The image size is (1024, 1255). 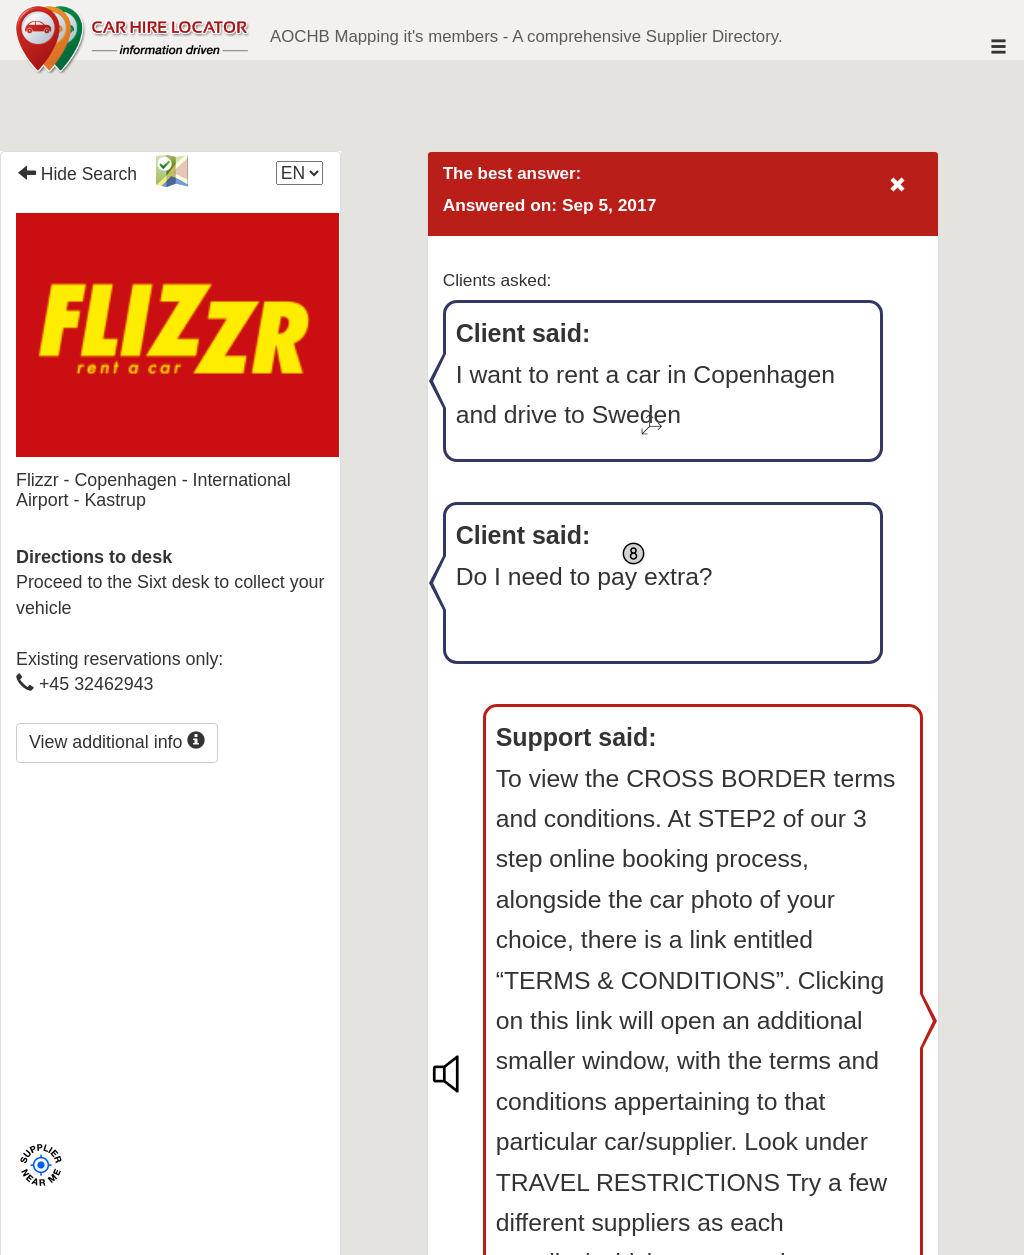 I want to click on indicates item number eight in a list or sequence, so click(x=633, y=553).